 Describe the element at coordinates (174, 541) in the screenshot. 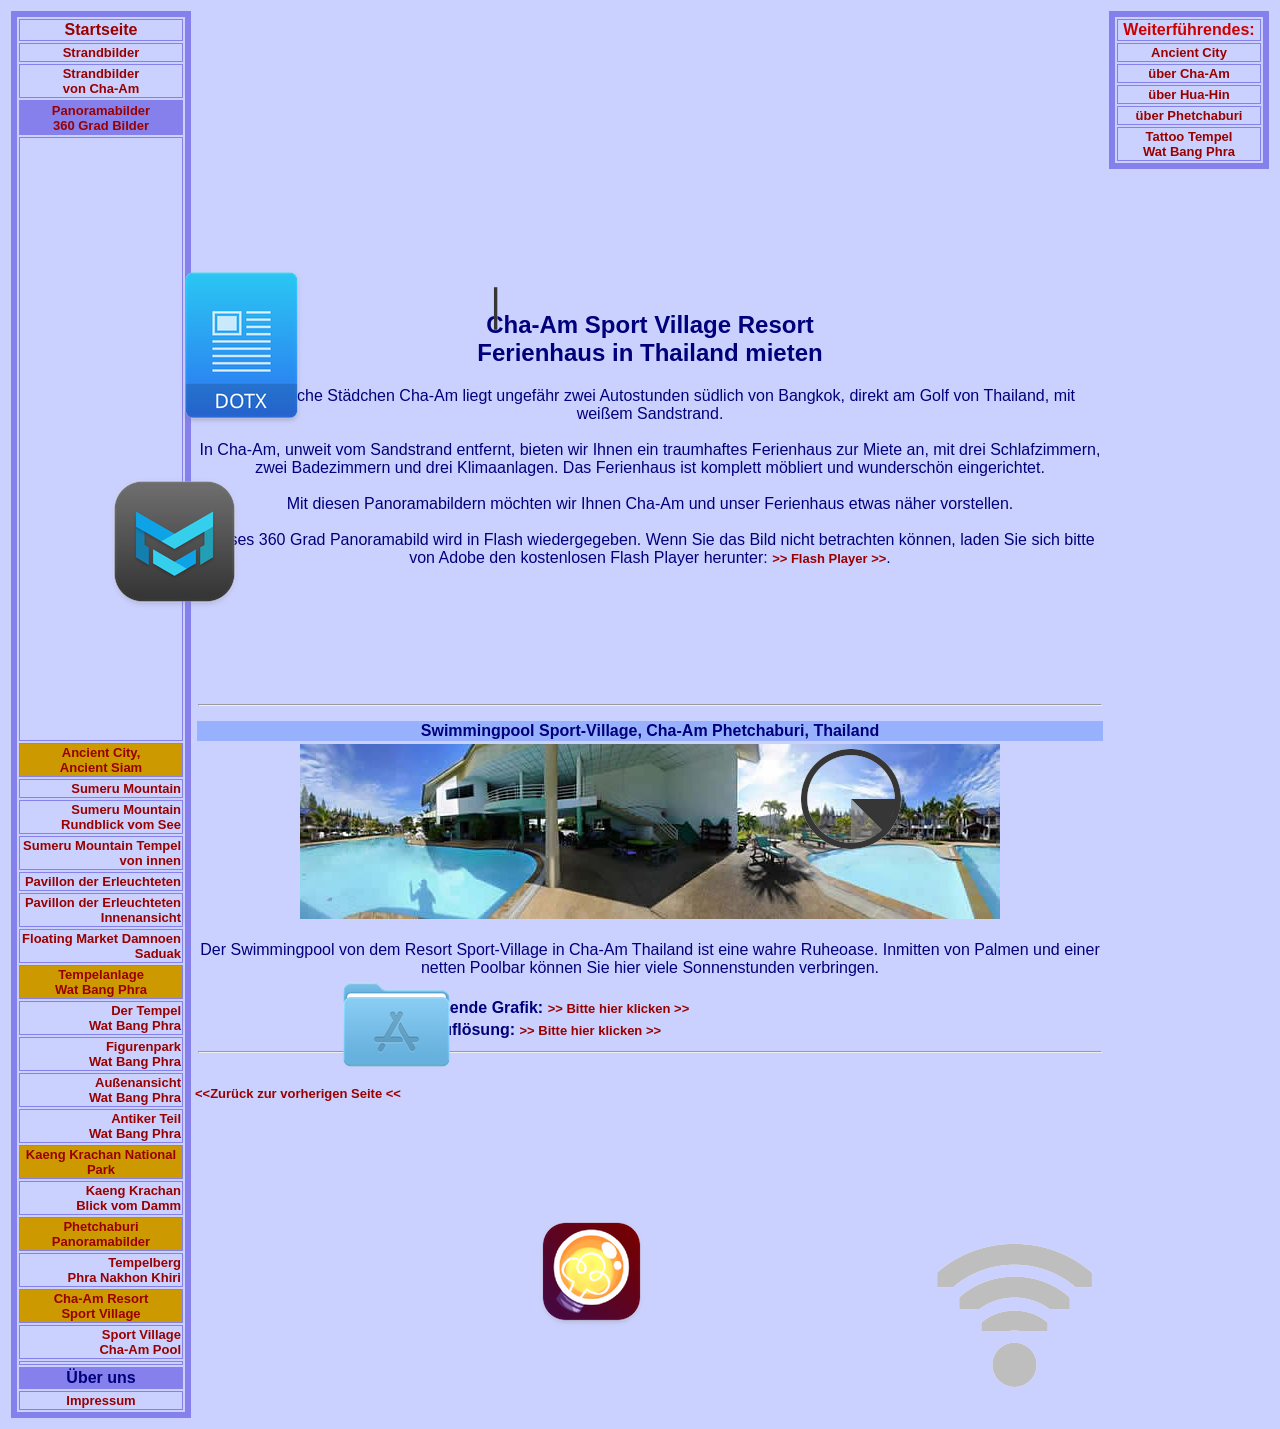

I see `open marktext markdown editor` at that location.